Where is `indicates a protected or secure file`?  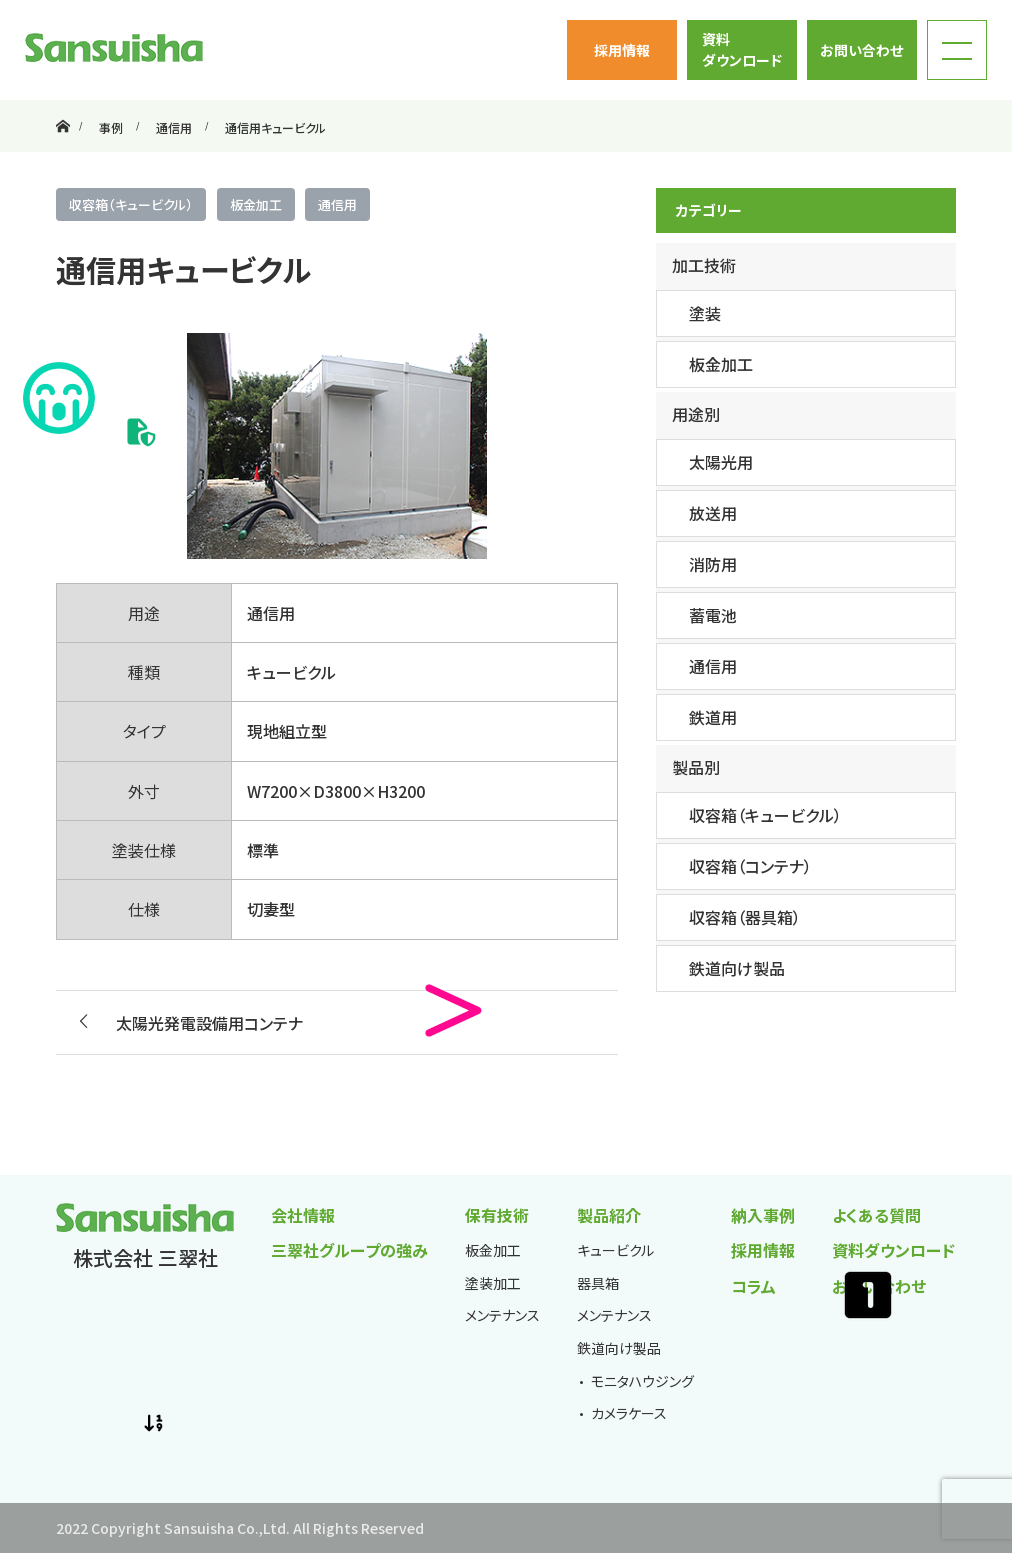
indicates a protected or secure file is located at coordinates (140, 431).